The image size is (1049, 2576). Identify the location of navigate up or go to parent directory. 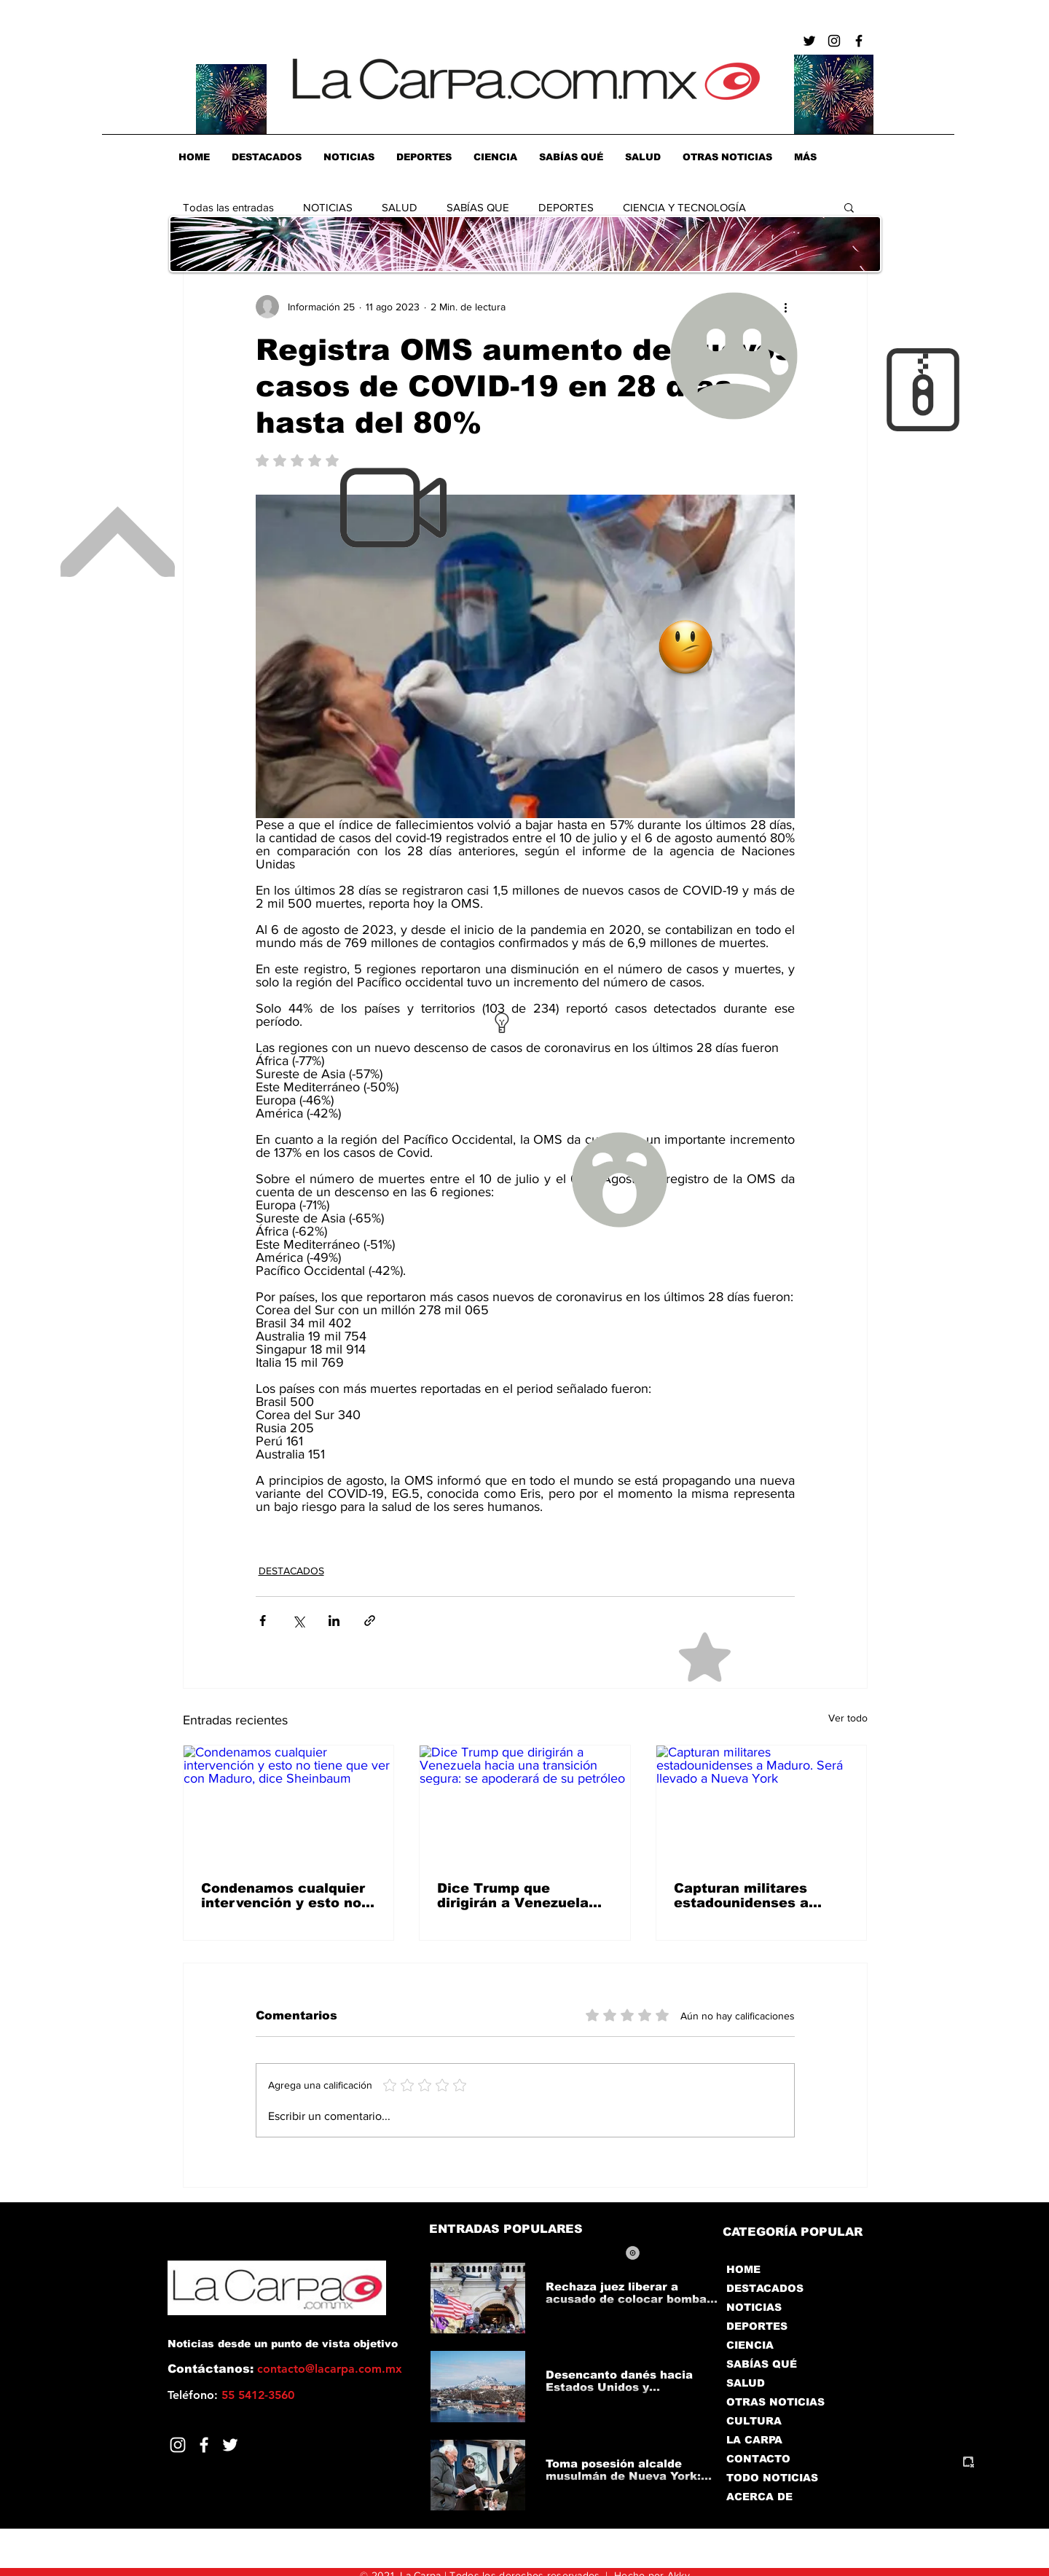
(117, 538).